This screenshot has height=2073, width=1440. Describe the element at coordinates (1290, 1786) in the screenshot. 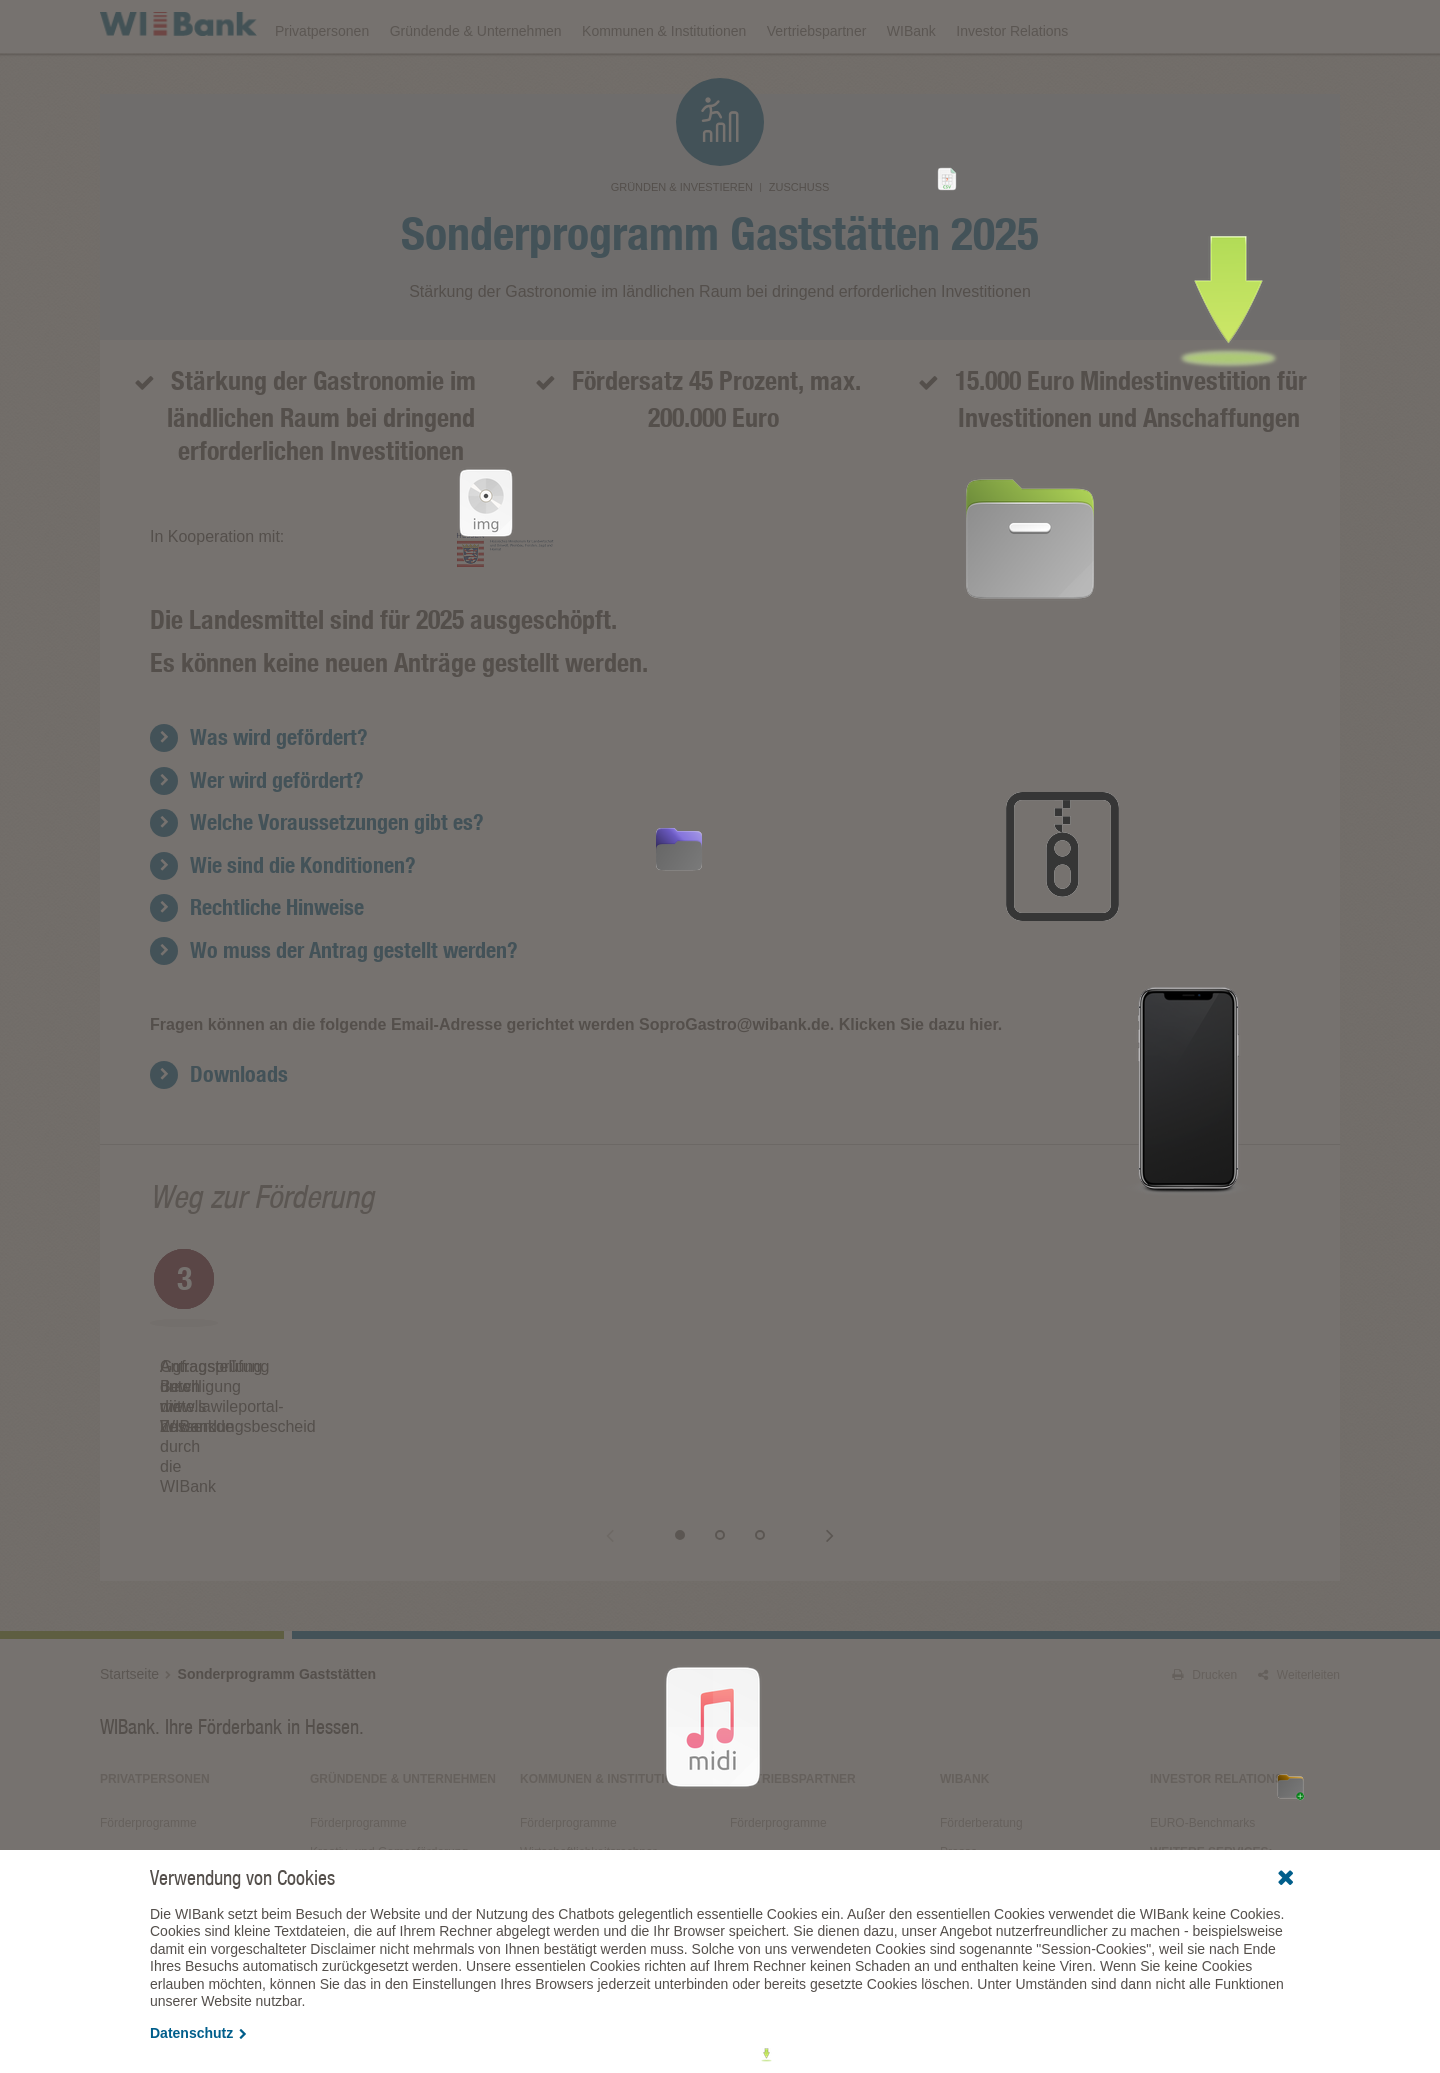

I see `create a new folder` at that location.